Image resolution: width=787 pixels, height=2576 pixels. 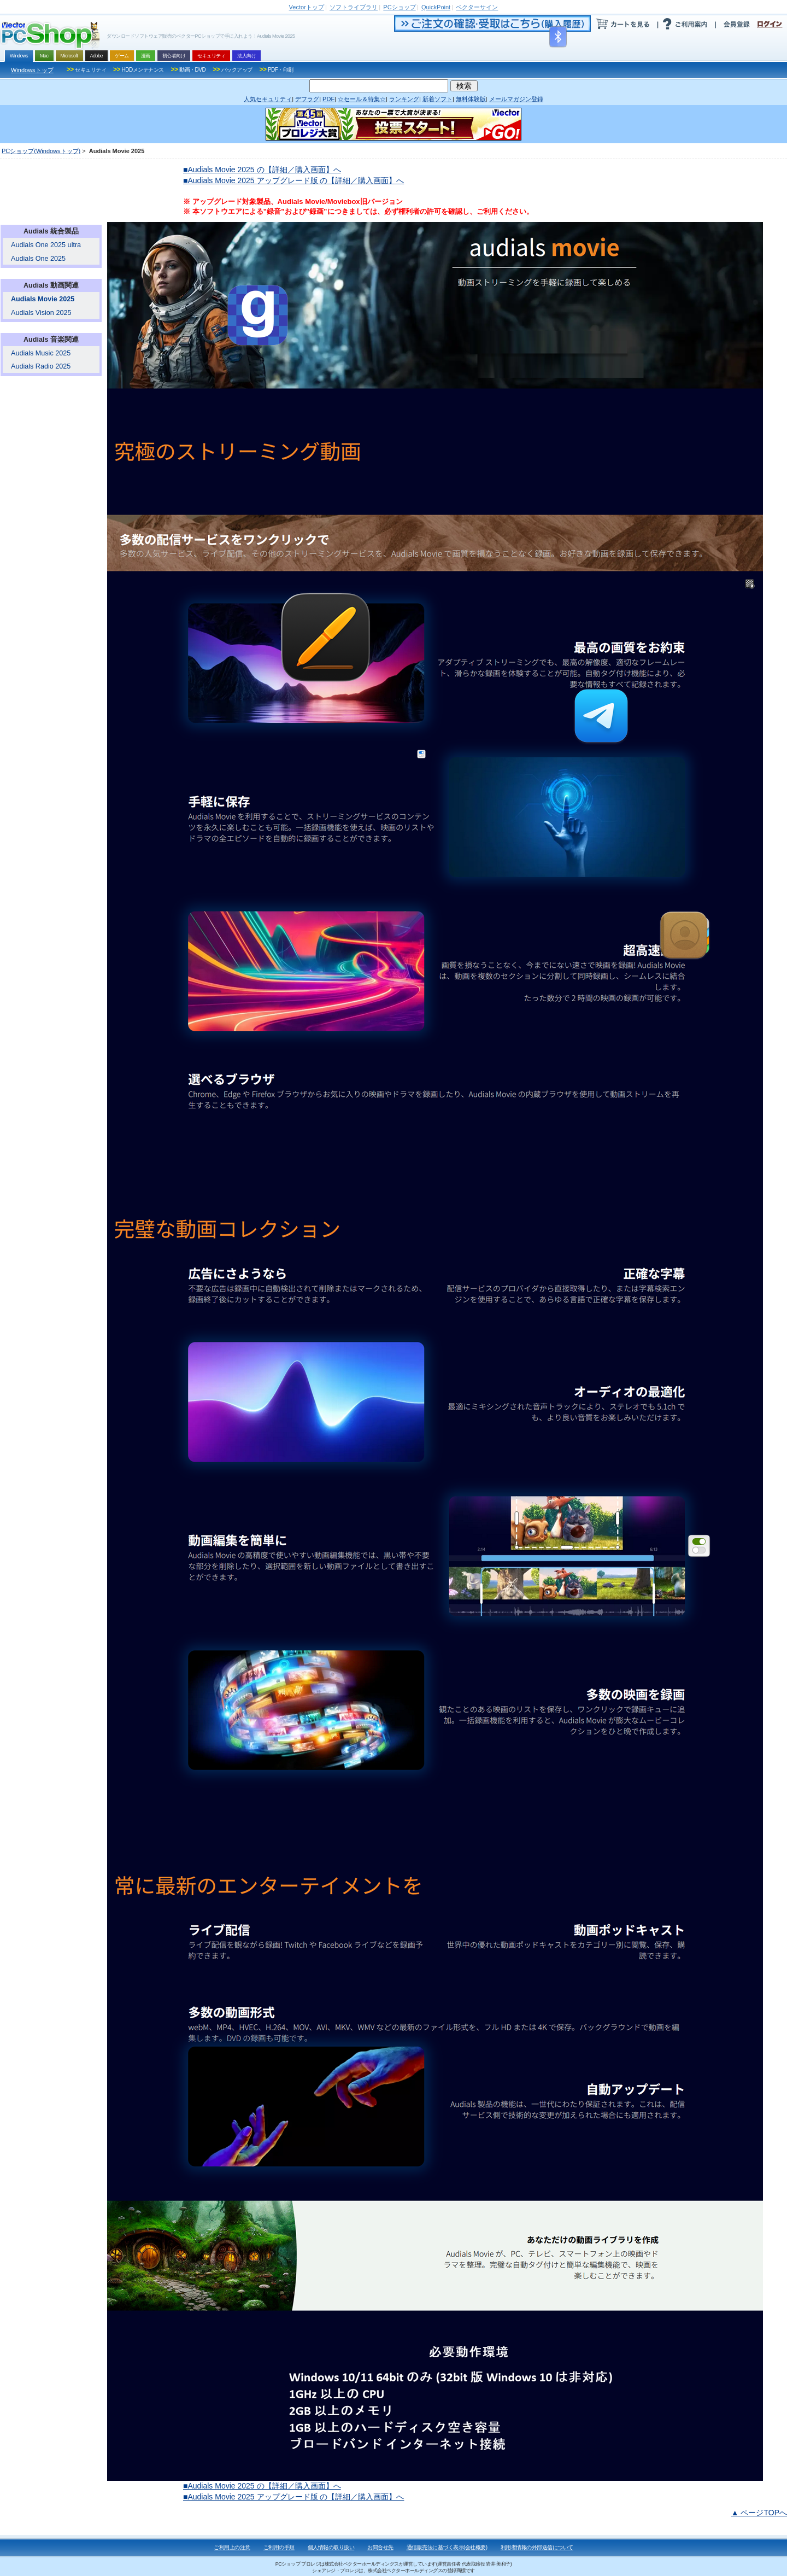 I want to click on open the chess app, so click(x=749, y=583).